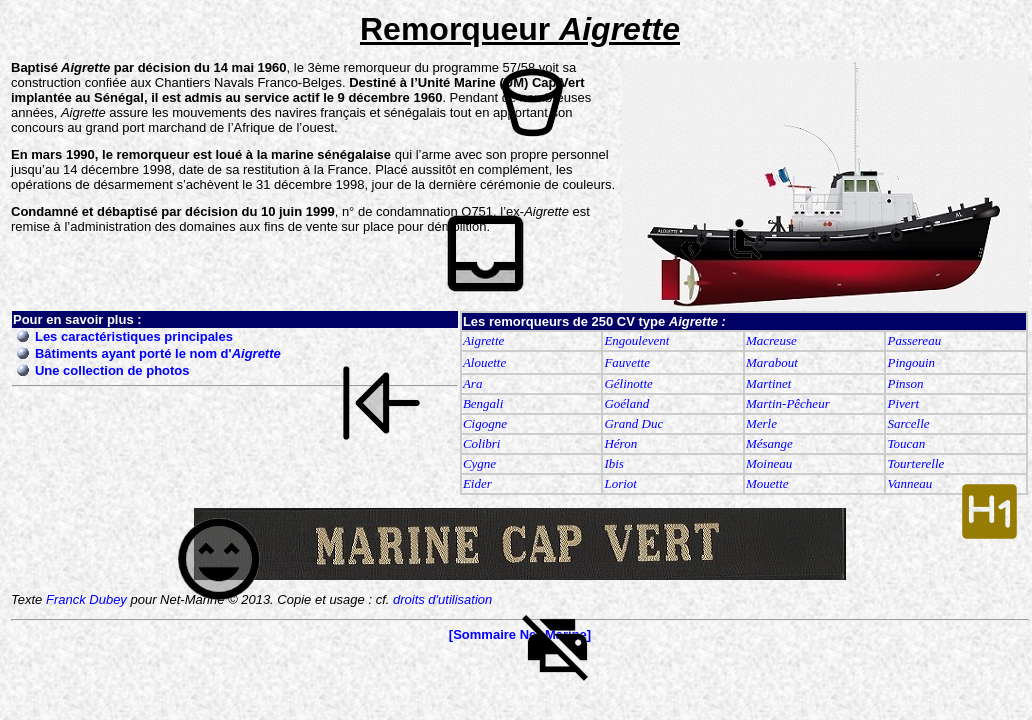 The width and height of the screenshot is (1032, 720). What do you see at coordinates (557, 645) in the screenshot?
I see `printing is unavailable or disabled` at bounding box center [557, 645].